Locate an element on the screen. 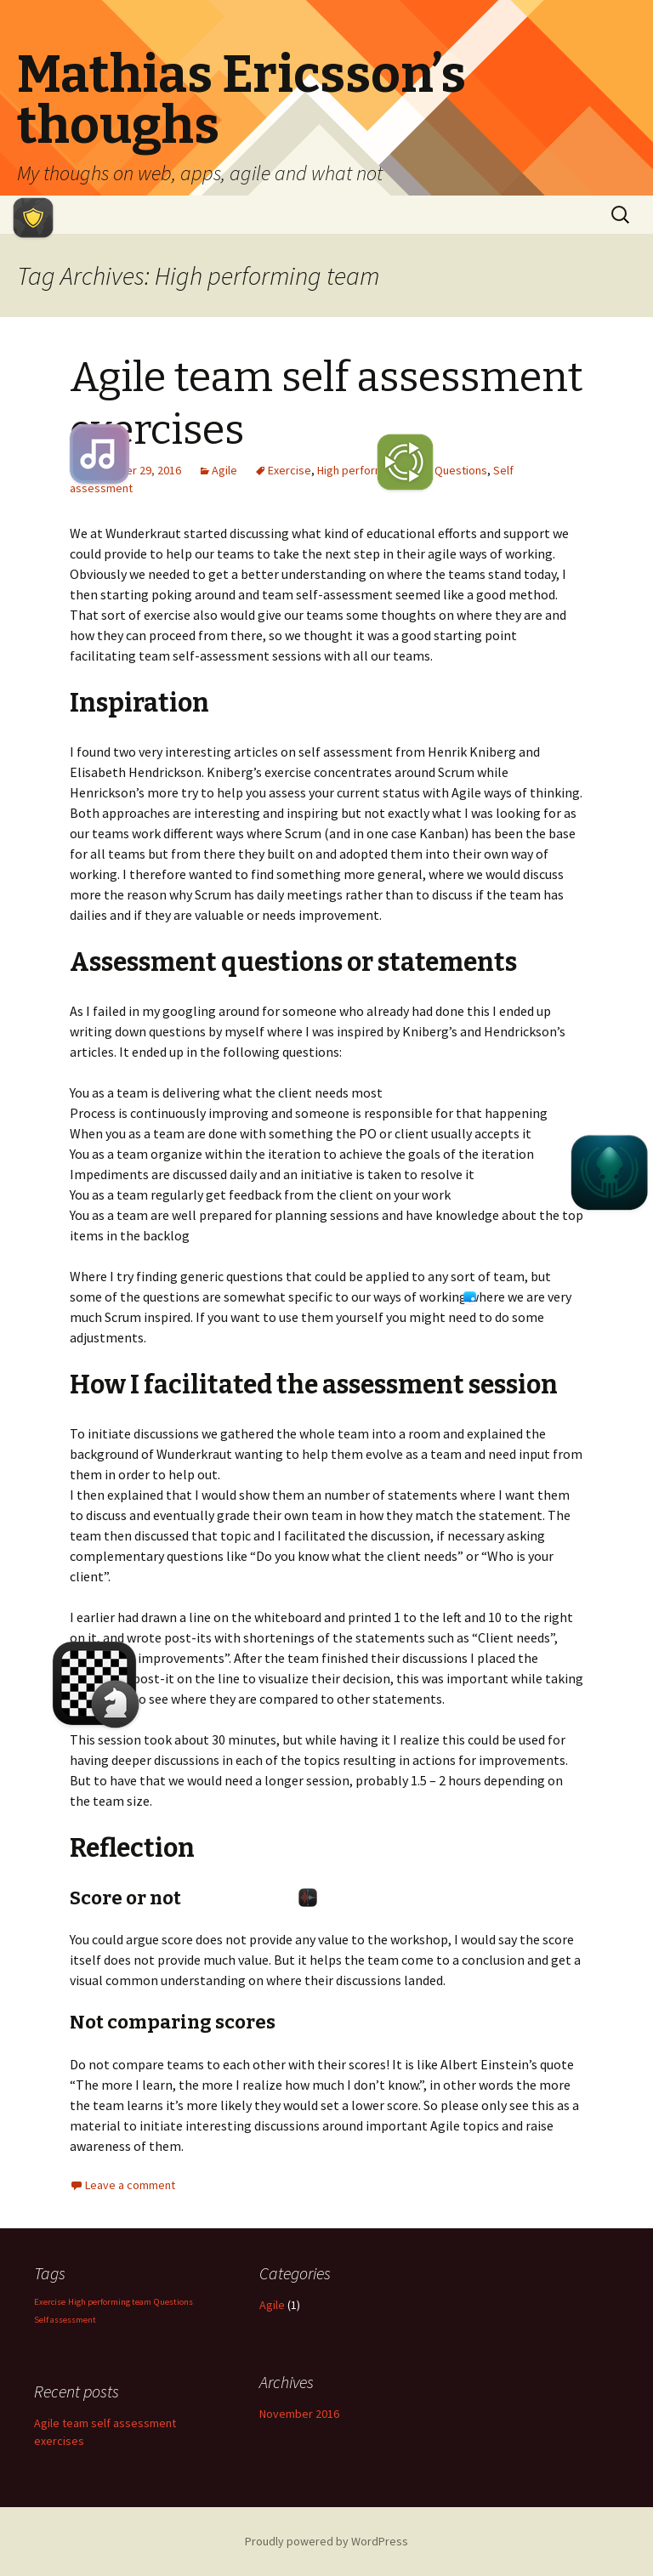 This screenshot has height=2576, width=653. open the chess app is located at coordinates (94, 1683).